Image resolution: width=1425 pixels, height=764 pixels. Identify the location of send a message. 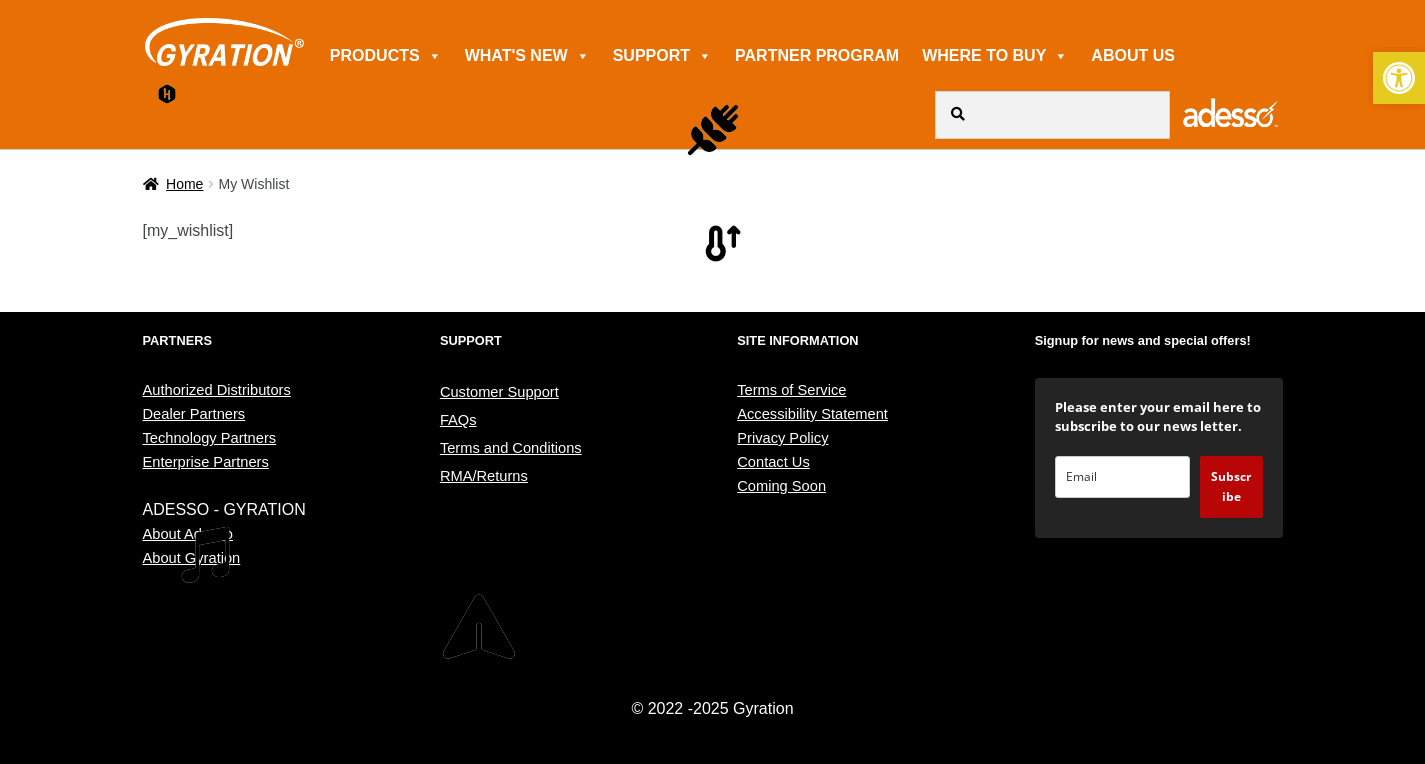
(479, 628).